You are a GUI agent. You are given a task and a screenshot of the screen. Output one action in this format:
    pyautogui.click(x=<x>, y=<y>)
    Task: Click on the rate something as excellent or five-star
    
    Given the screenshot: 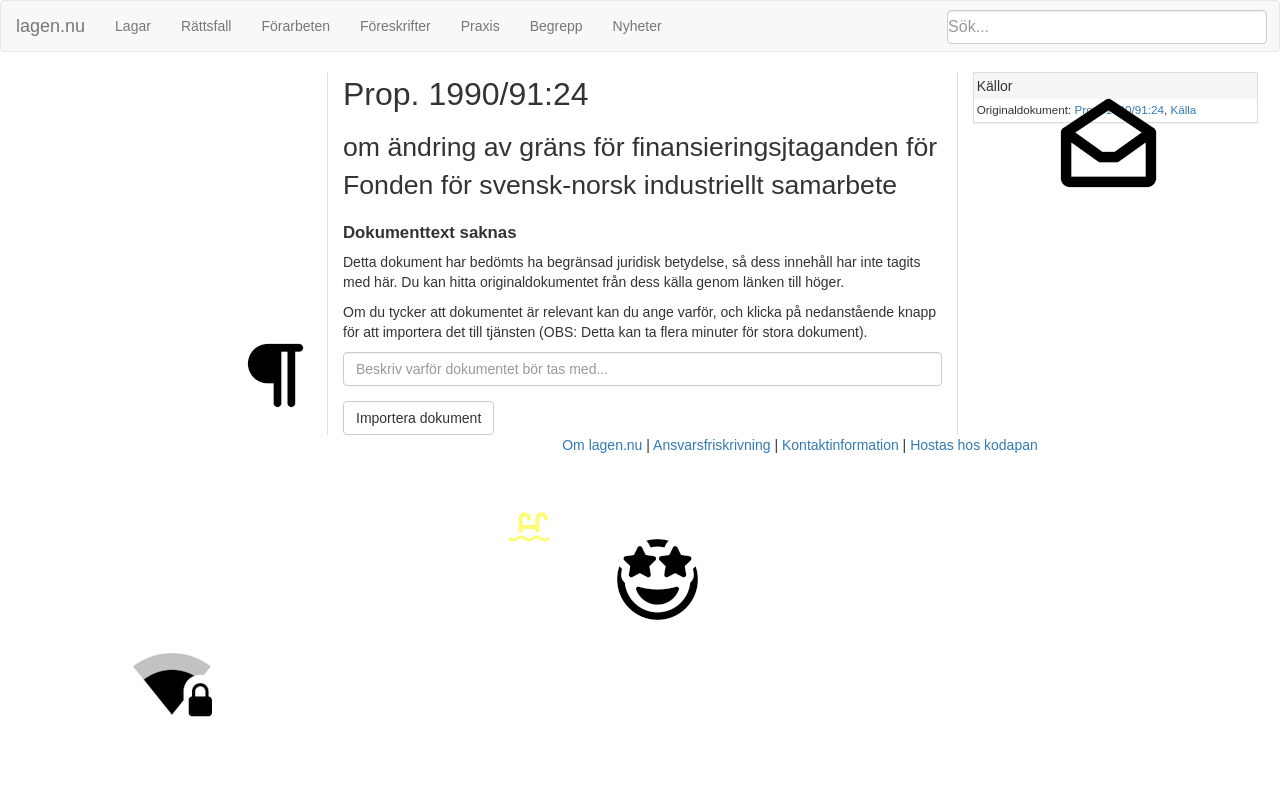 What is the action you would take?
    pyautogui.click(x=657, y=579)
    